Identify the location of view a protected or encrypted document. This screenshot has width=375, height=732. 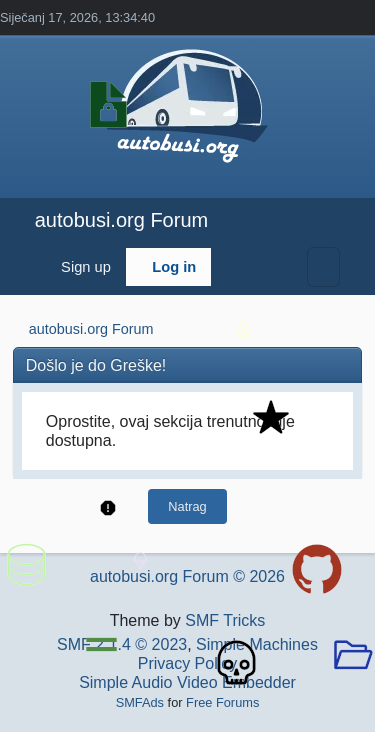
(108, 104).